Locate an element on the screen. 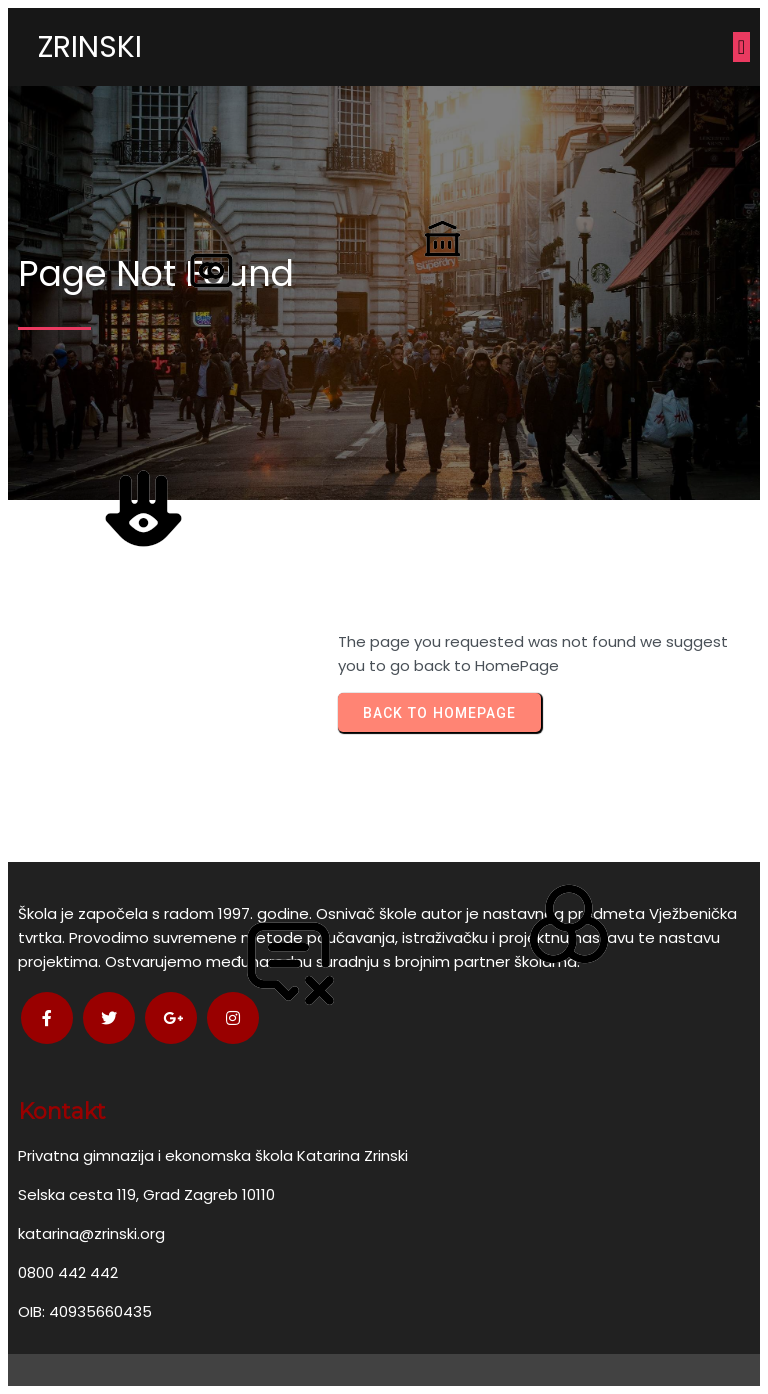 Image resolution: width=768 pixels, height=1394 pixels. delete a message or conversation is located at coordinates (288, 959).